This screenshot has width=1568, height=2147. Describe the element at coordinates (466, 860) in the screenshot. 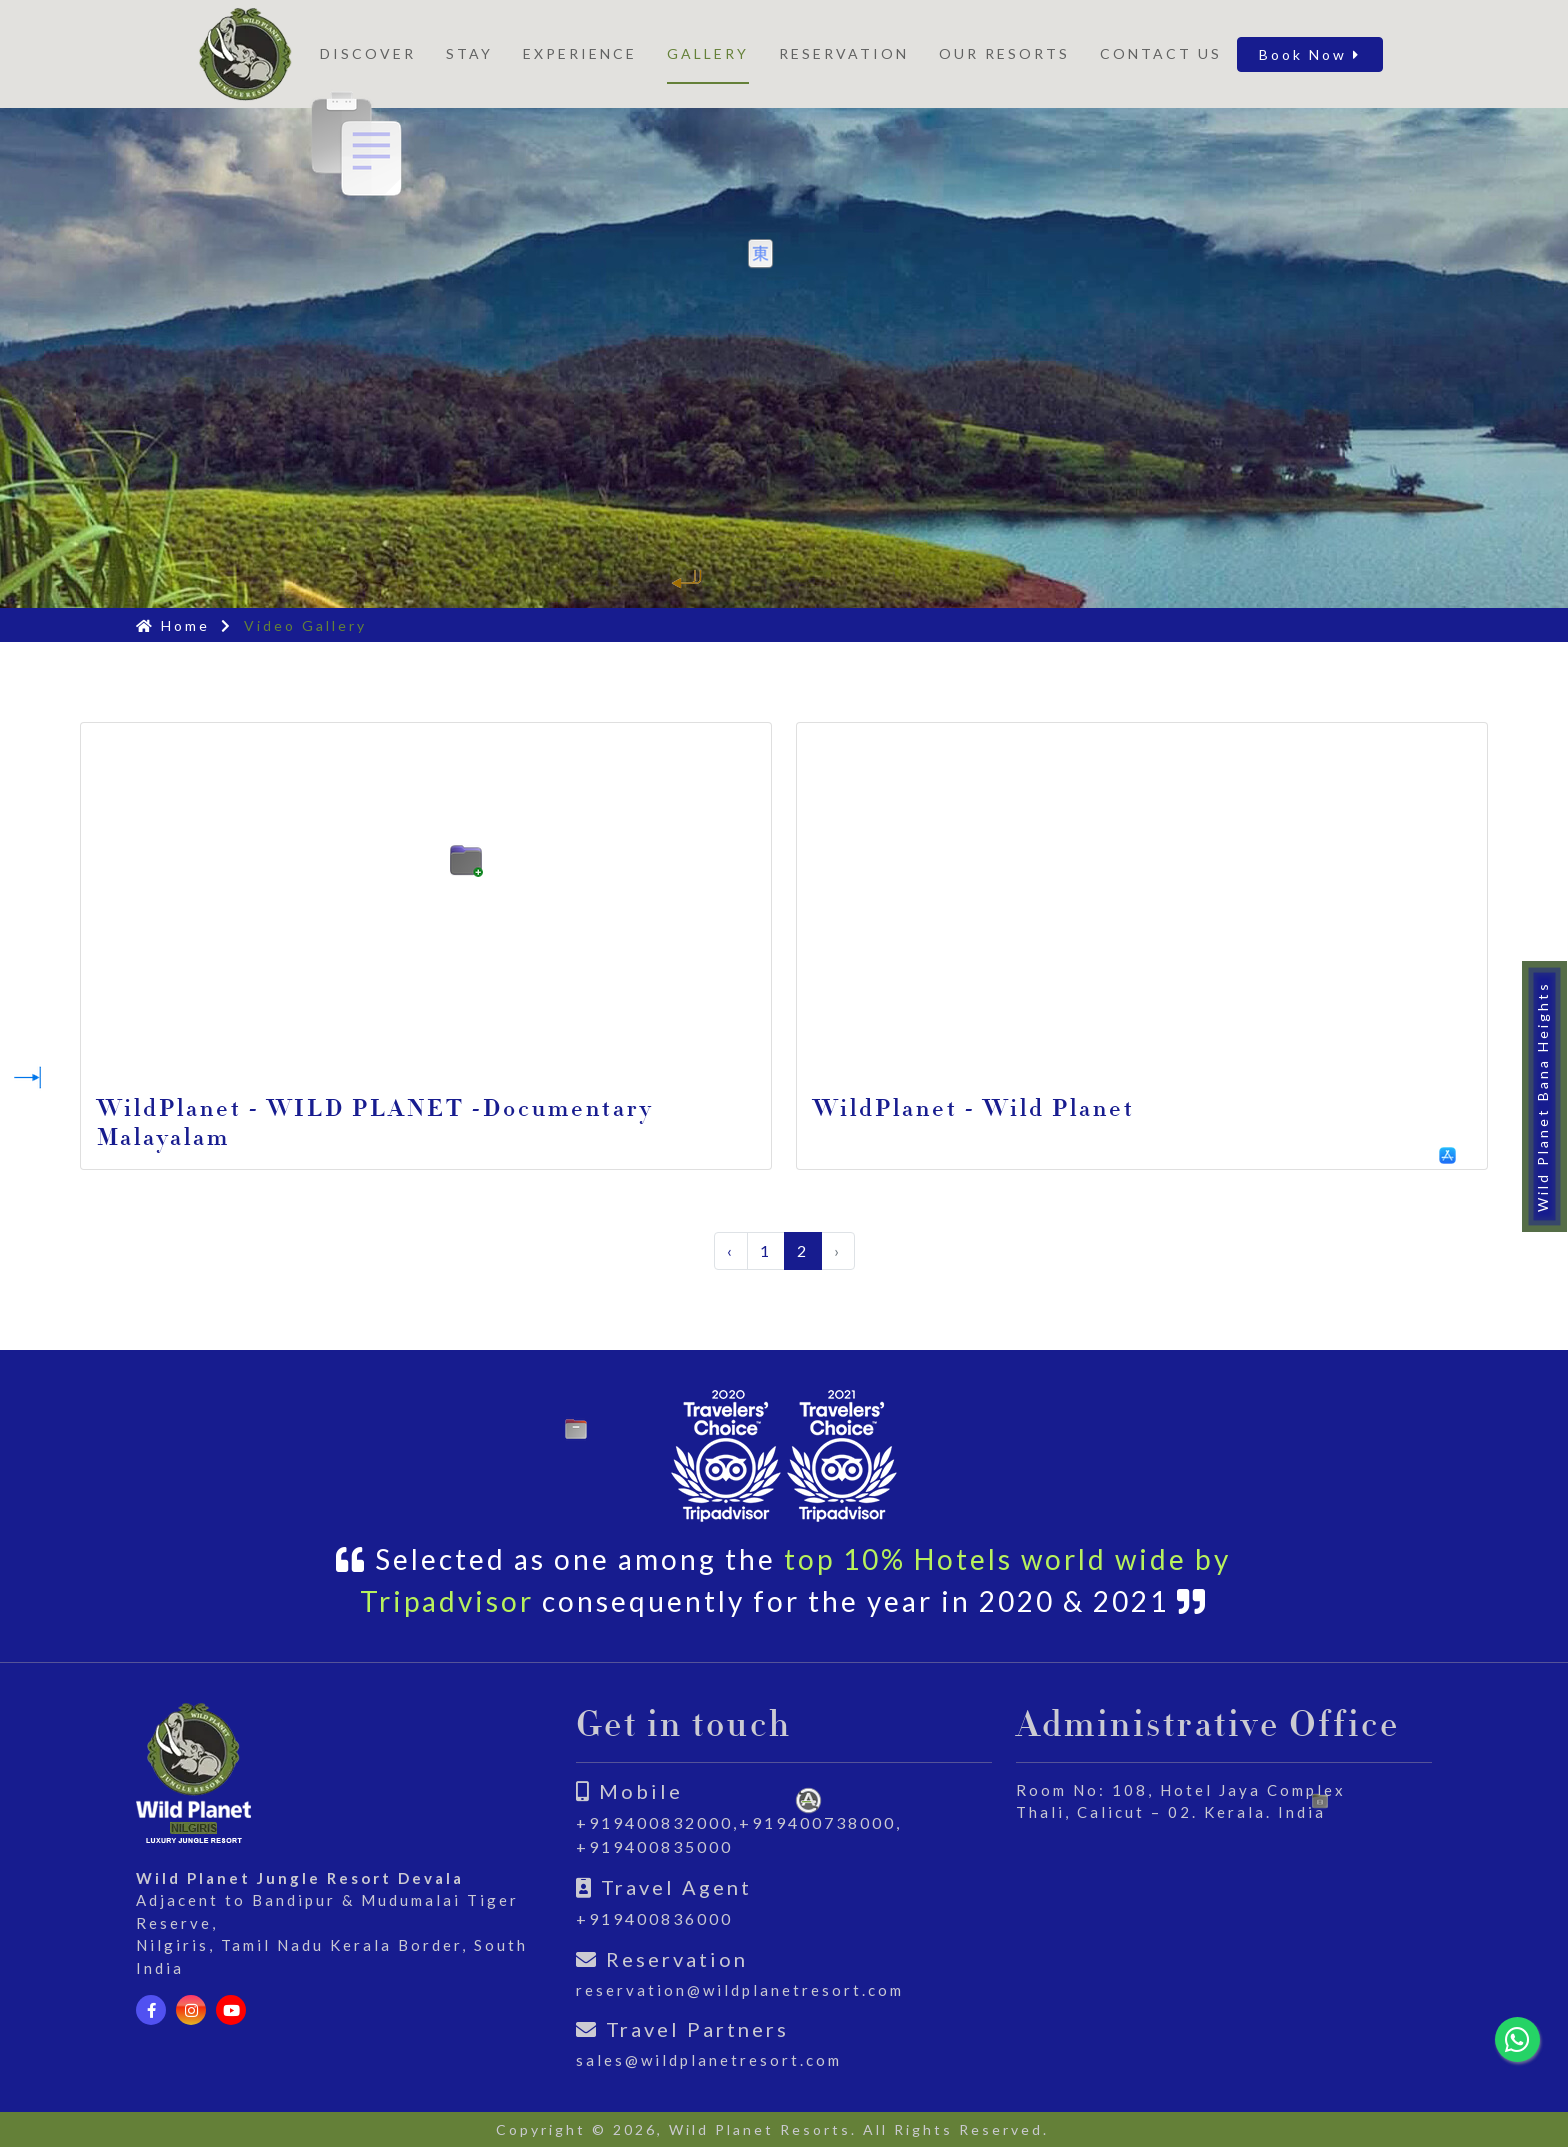

I see `create a new folder` at that location.